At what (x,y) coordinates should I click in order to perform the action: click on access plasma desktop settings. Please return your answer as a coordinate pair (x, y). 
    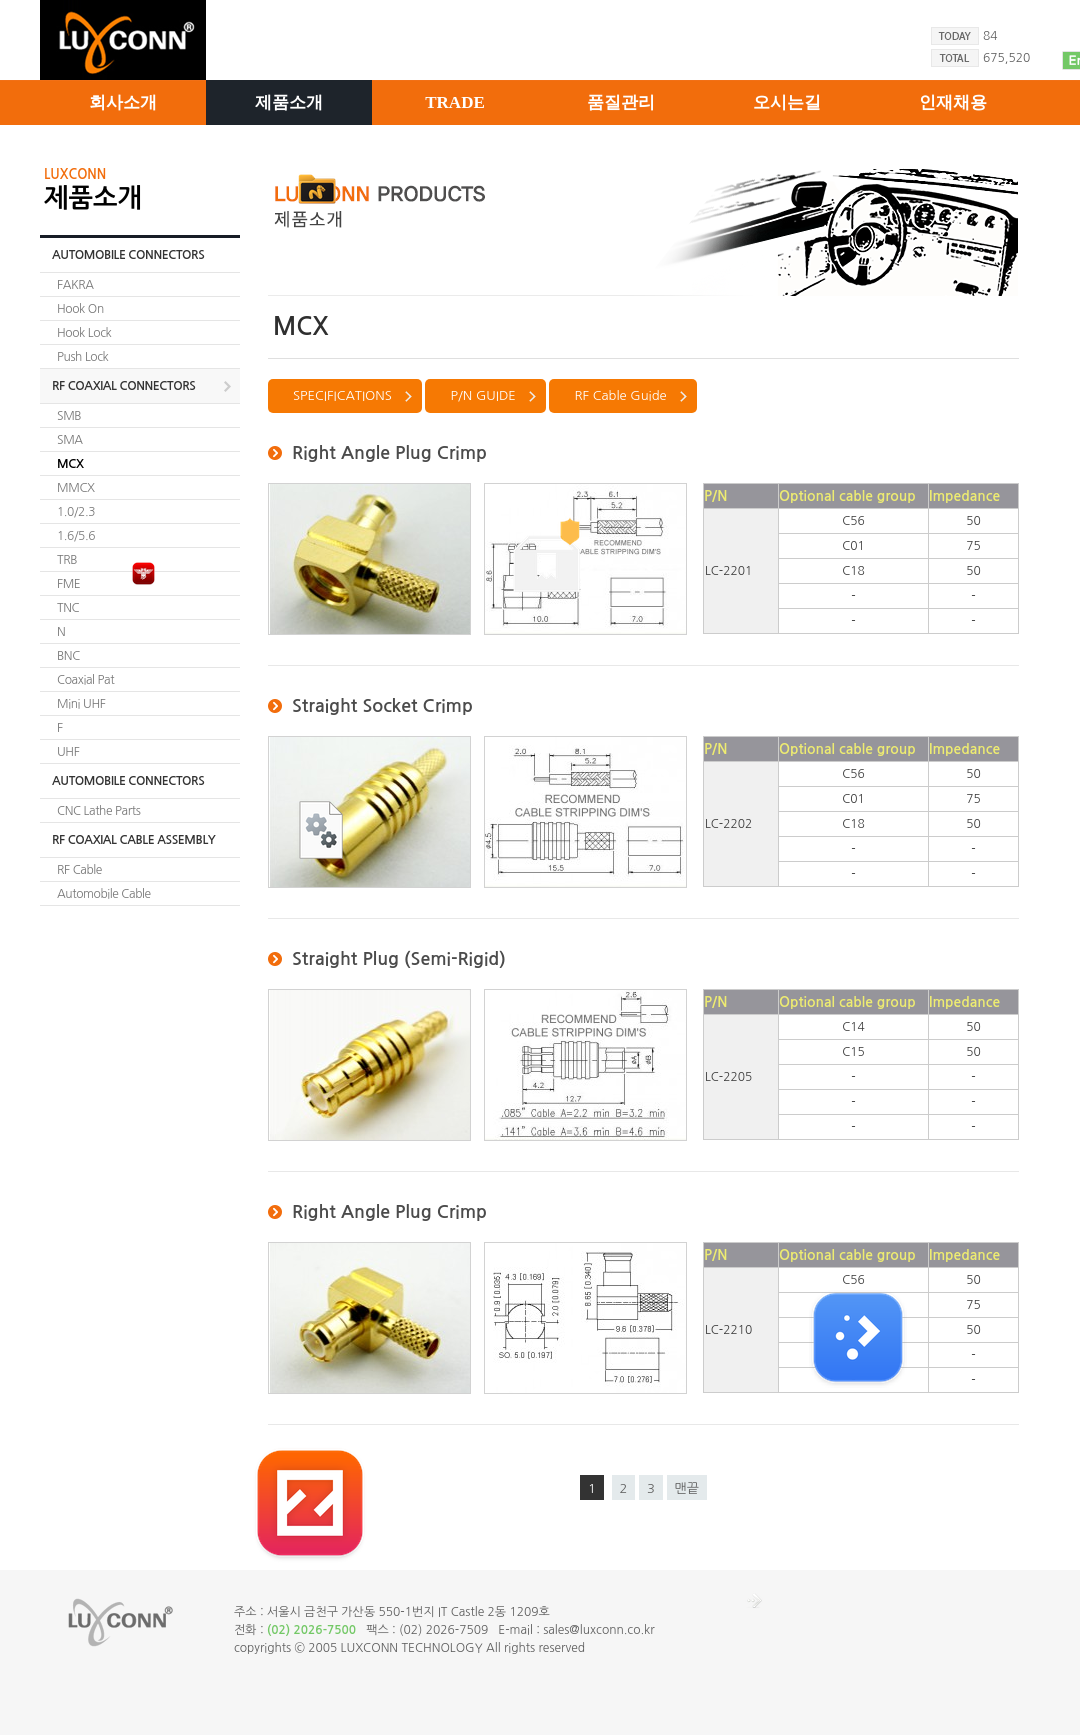
    Looking at the image, I should click on (858, 1339).